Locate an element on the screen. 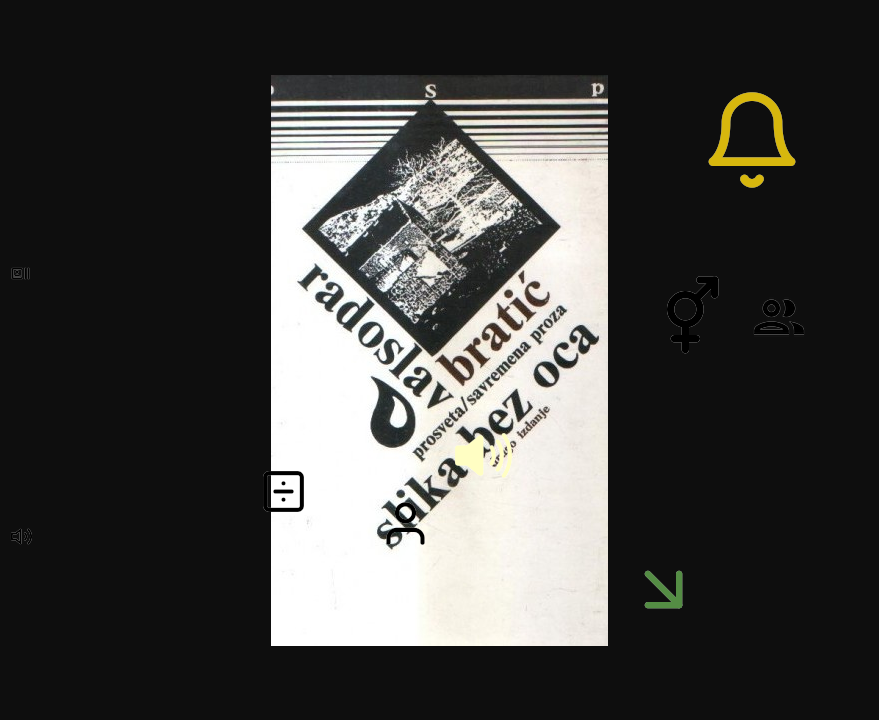  select bigender identity option is located at coordinates (689, 313).